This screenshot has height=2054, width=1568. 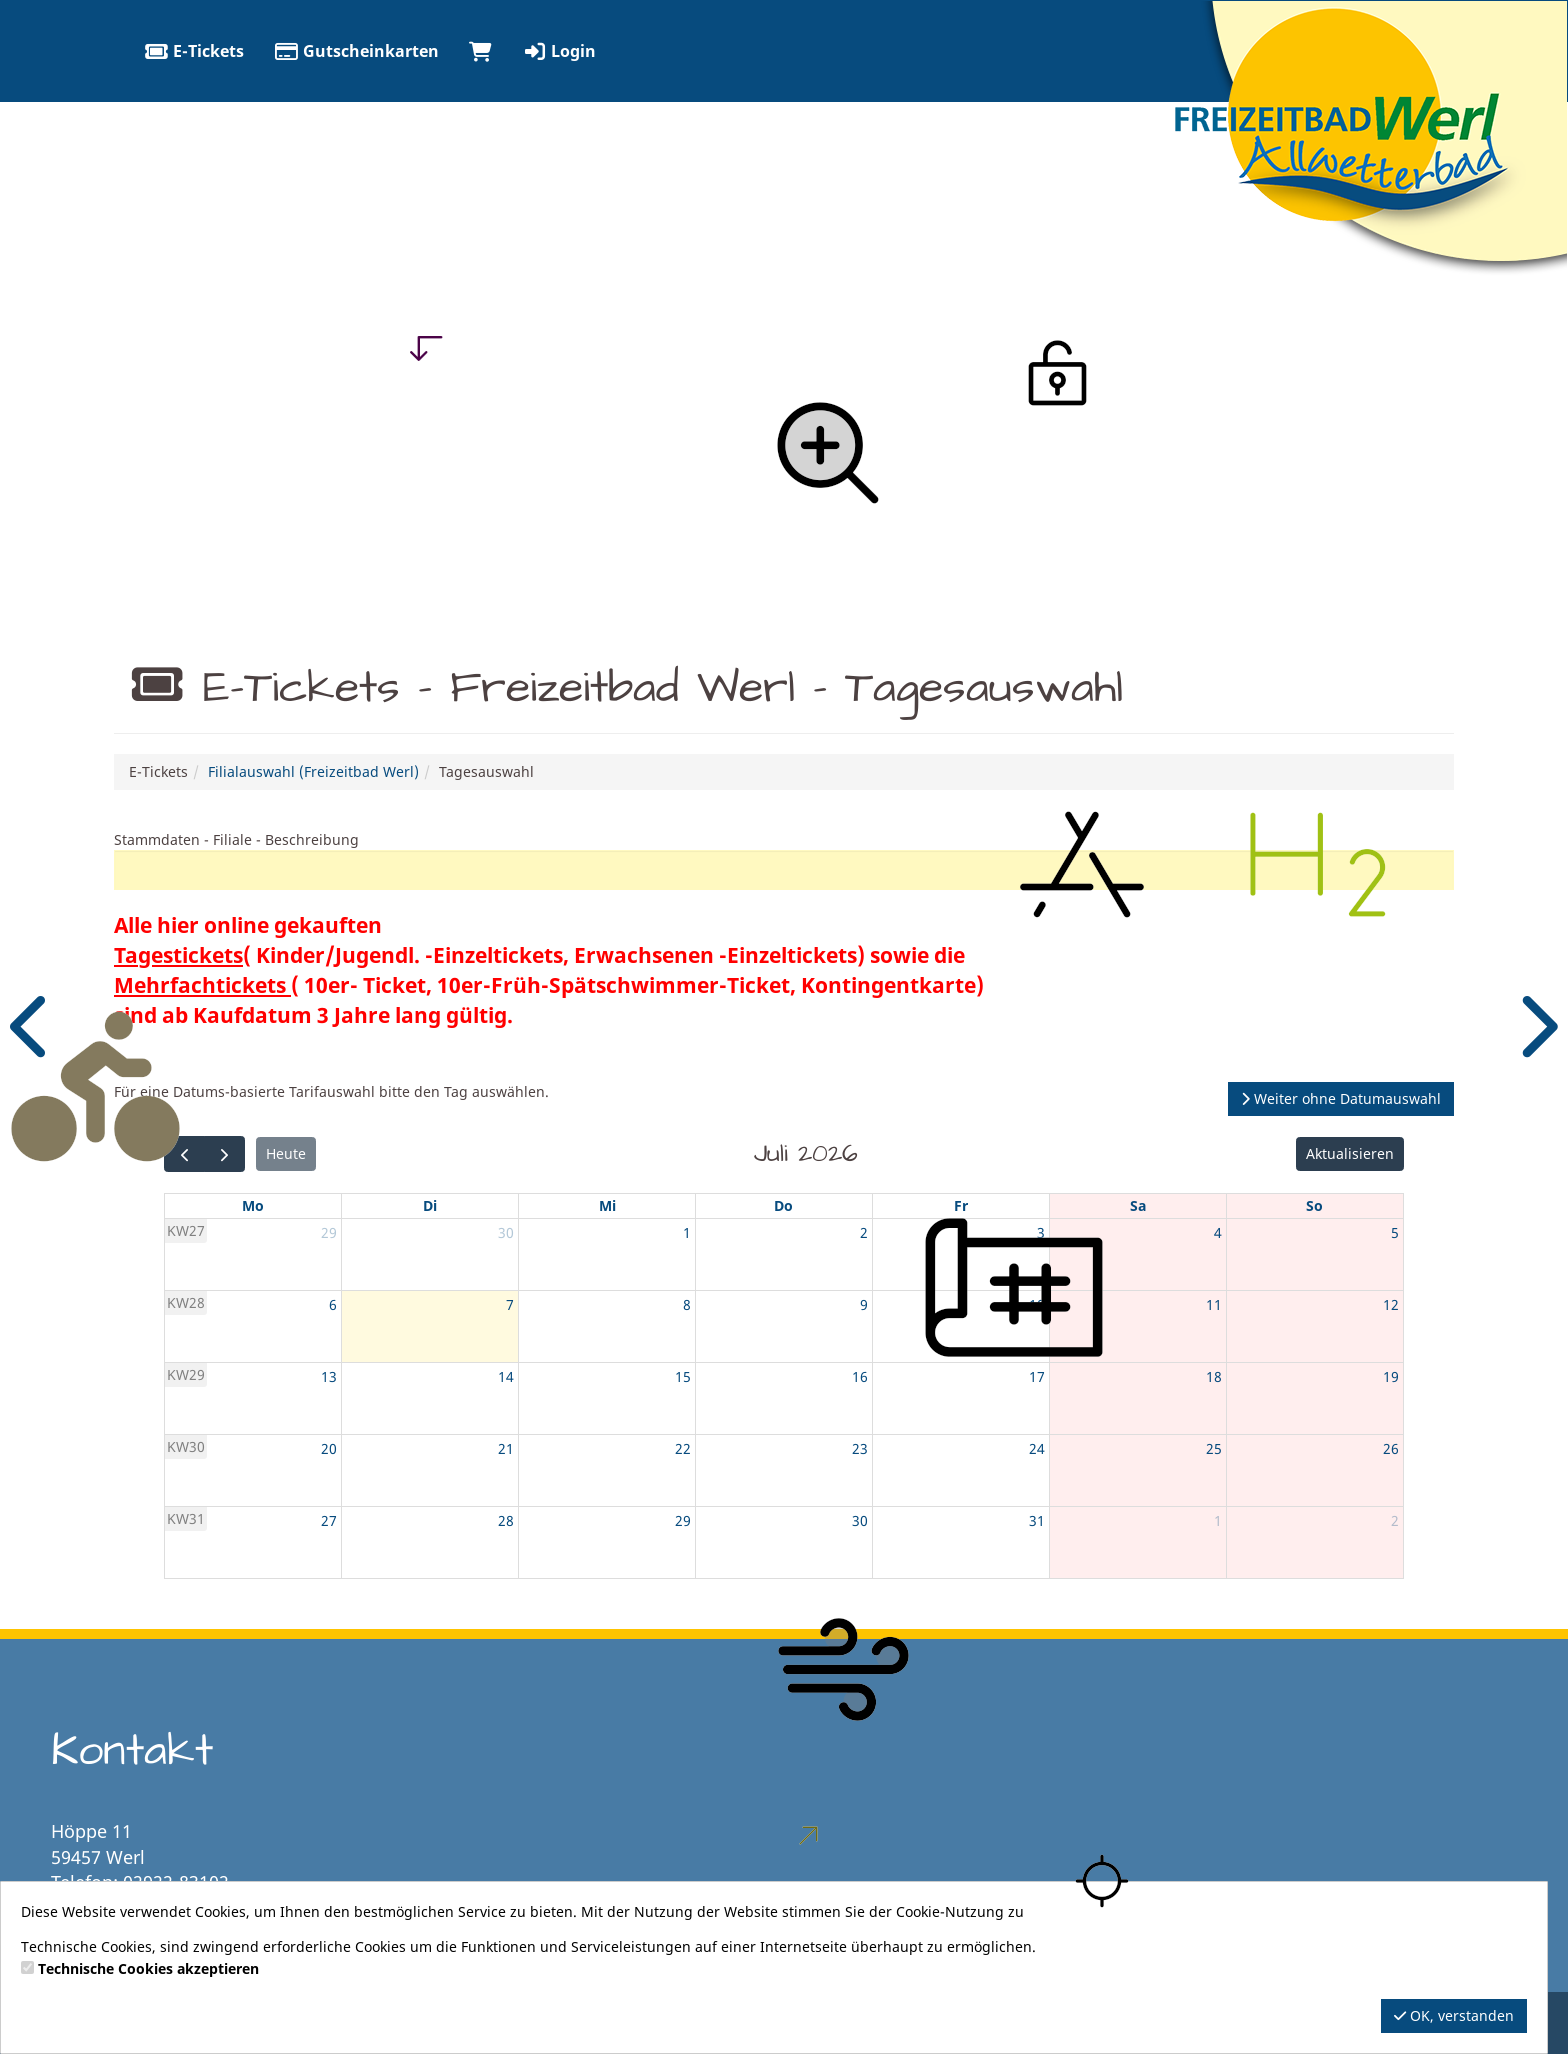 What do you see at coordinates (1014, 1294) in the screenshot?
I see `view project blueprints or technical plans` at bounding box center [1014, 1294].